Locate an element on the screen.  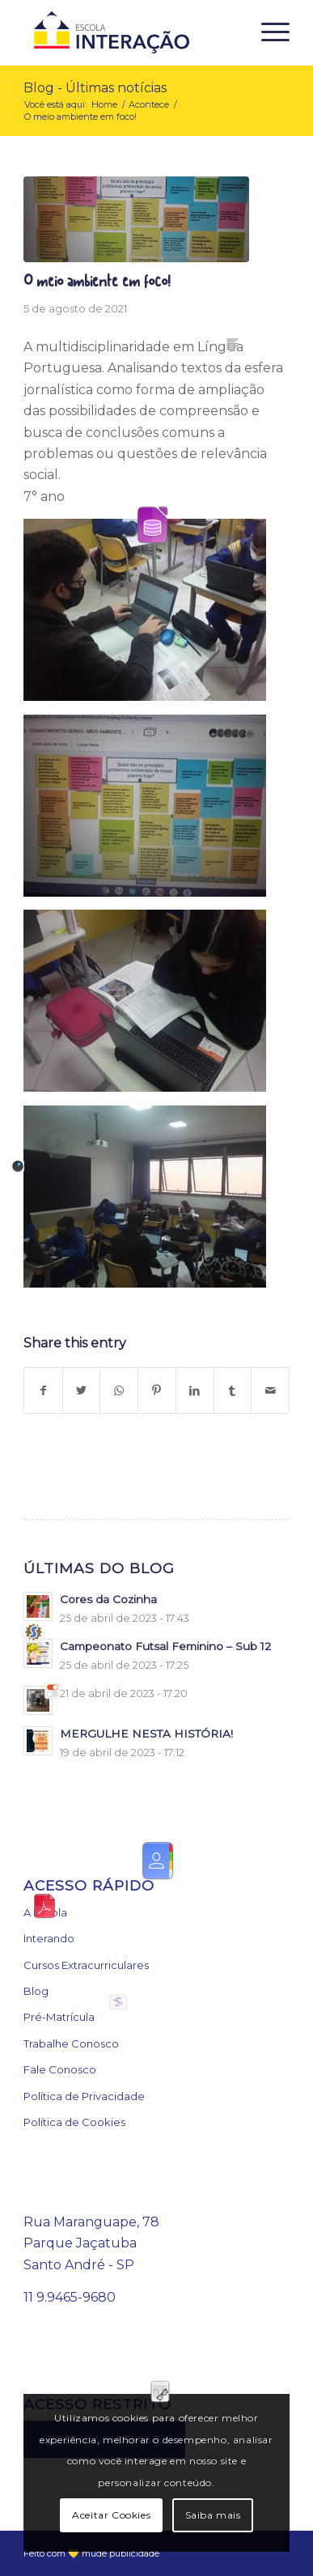
open system settings or preferences is located at coordinates (53, 1691).